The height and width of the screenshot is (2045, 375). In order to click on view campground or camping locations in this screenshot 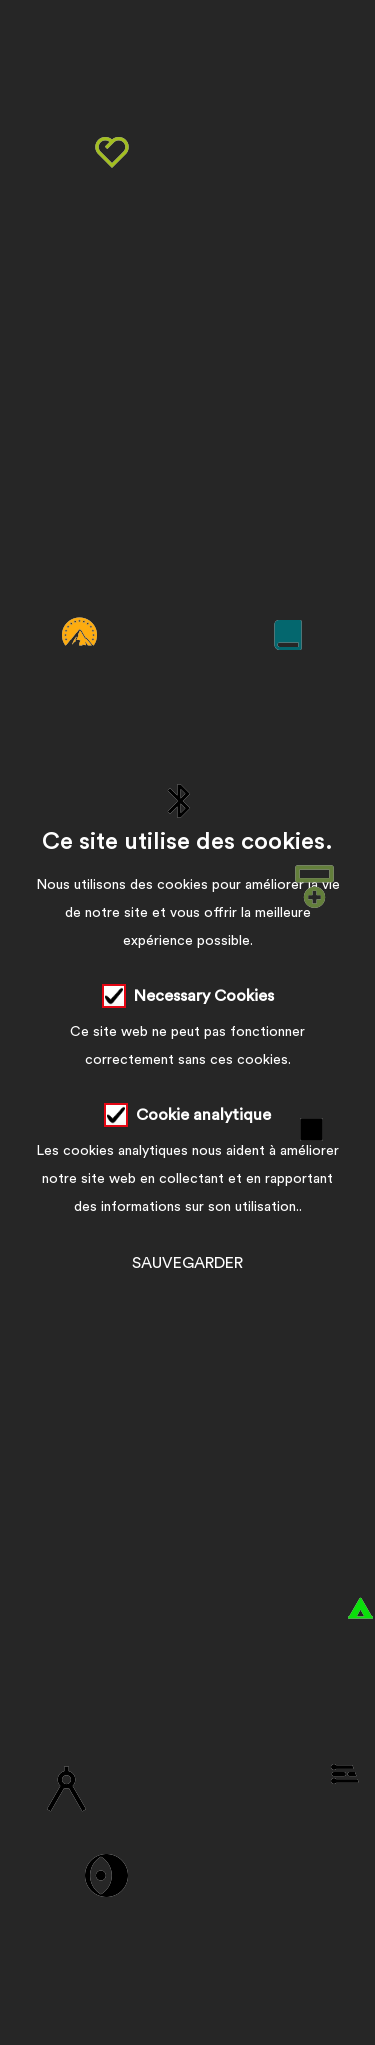, I will do `click(360, 1608)`.